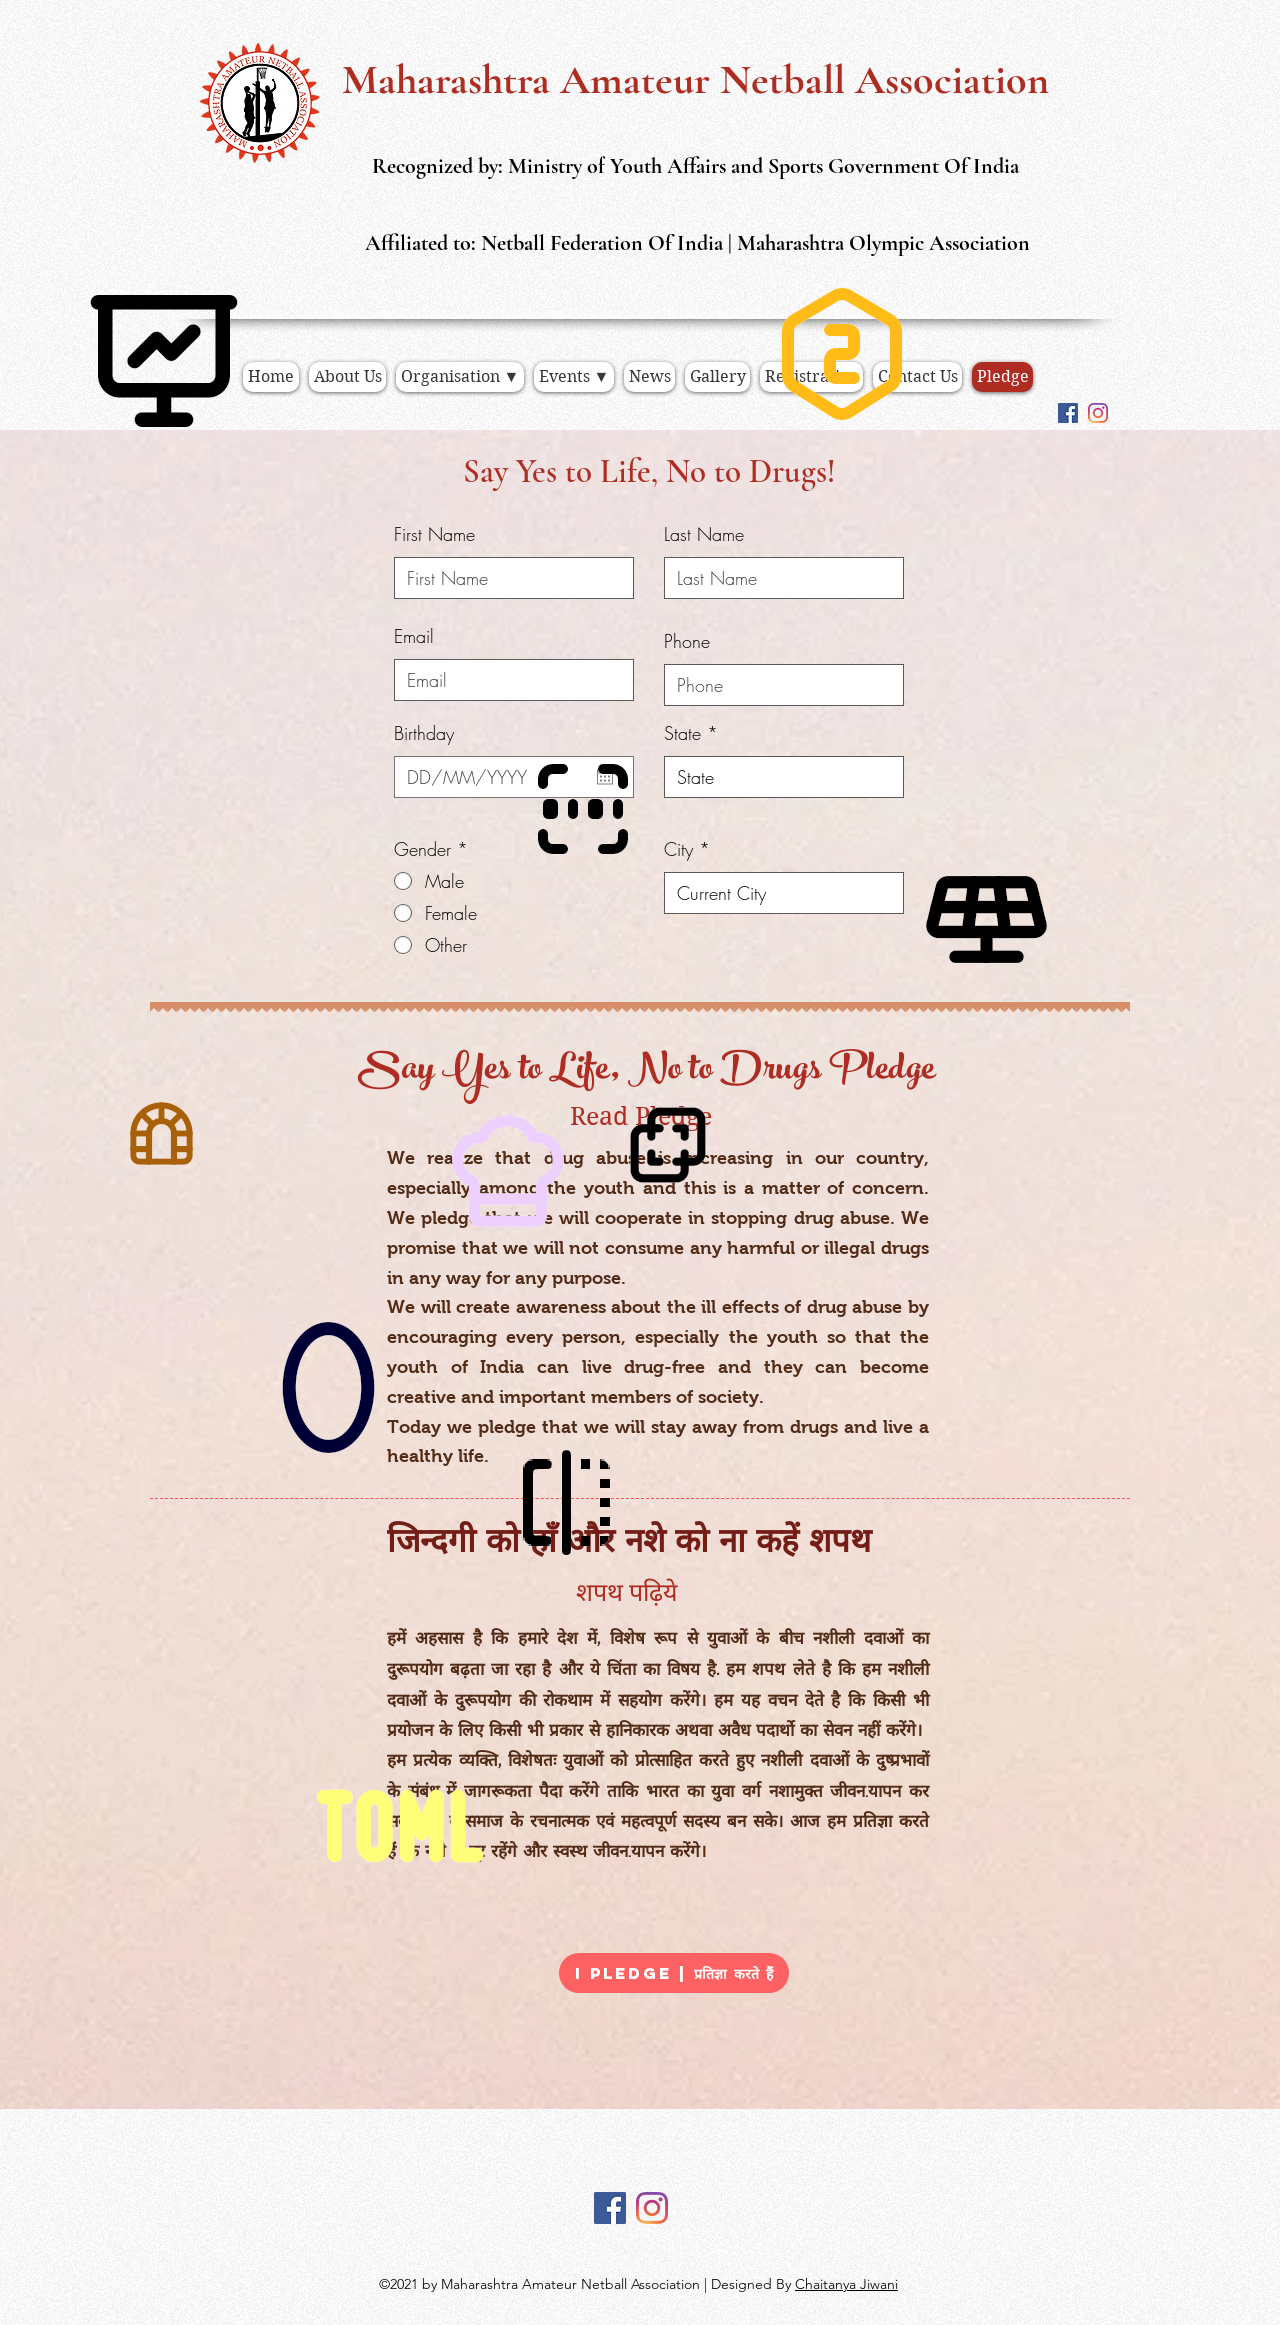  What do you see at coordinates (668, 1145) in the screenshot?
I see `apply layer difference blend mode` at bounding box center [668, 1145].